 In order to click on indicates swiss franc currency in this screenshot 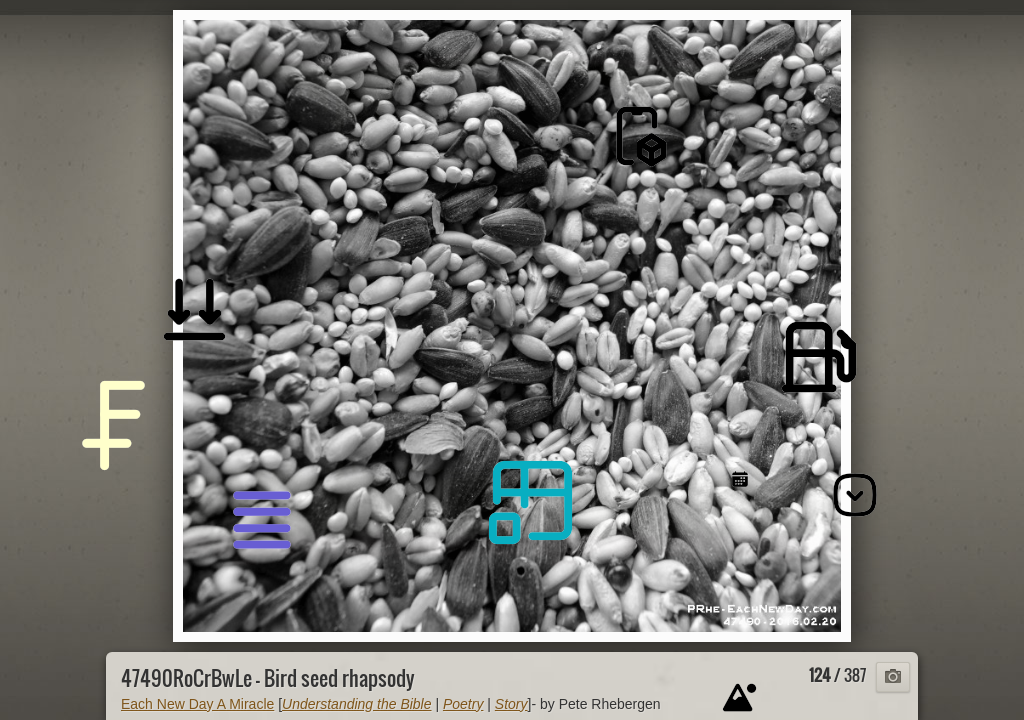, I will do `click(113, 425)`.